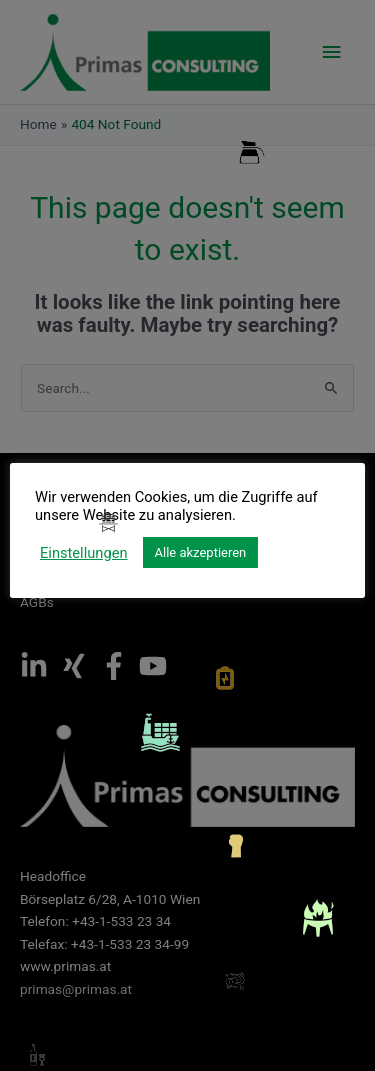  What do you see at coordinates (160, 732) in the screenshot?
I see `view shipping or freight status` at bounding box center [160, 732].